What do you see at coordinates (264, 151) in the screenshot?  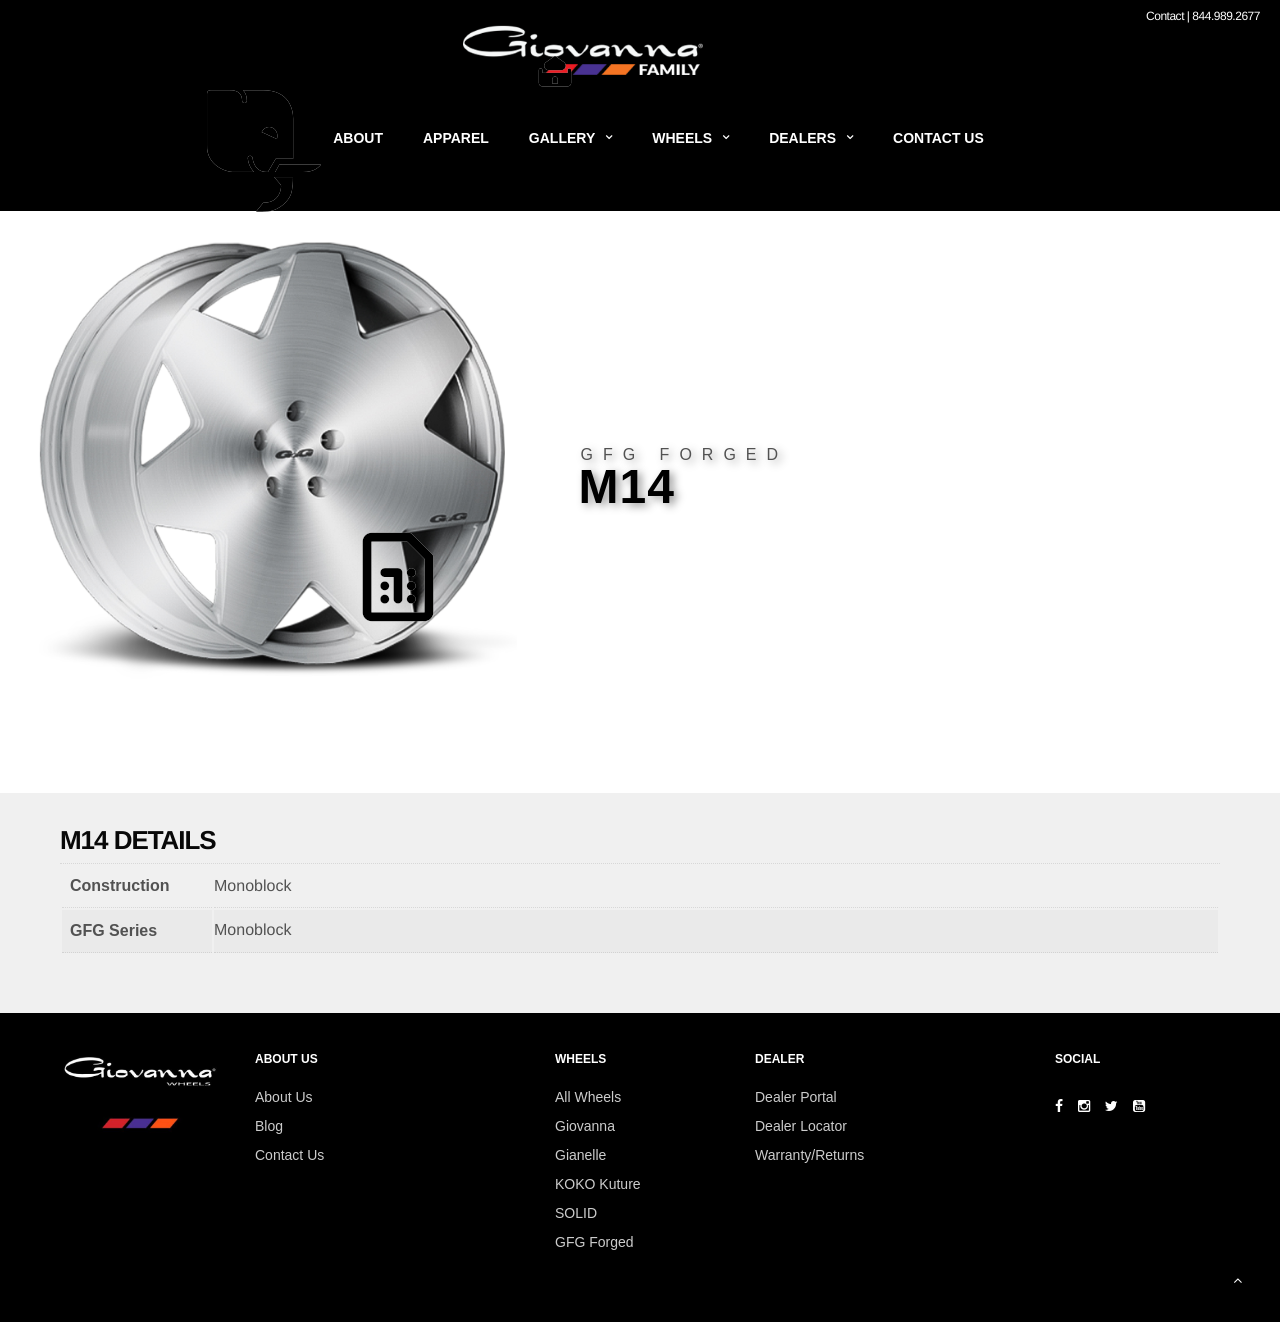 I see `deskpro logo` at bounding box center [264, 151].